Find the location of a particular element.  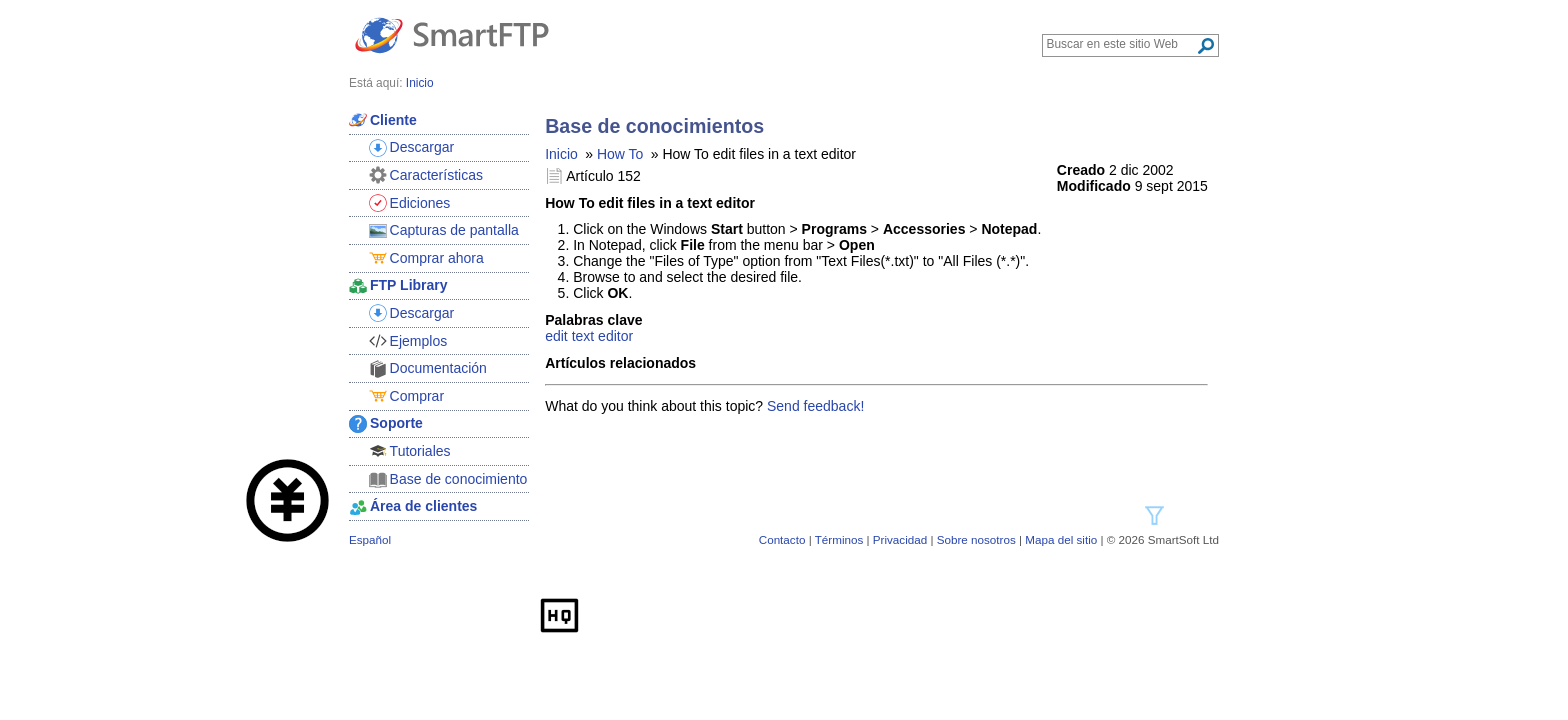

filter or sort content is located at coordinates (1154, 514).